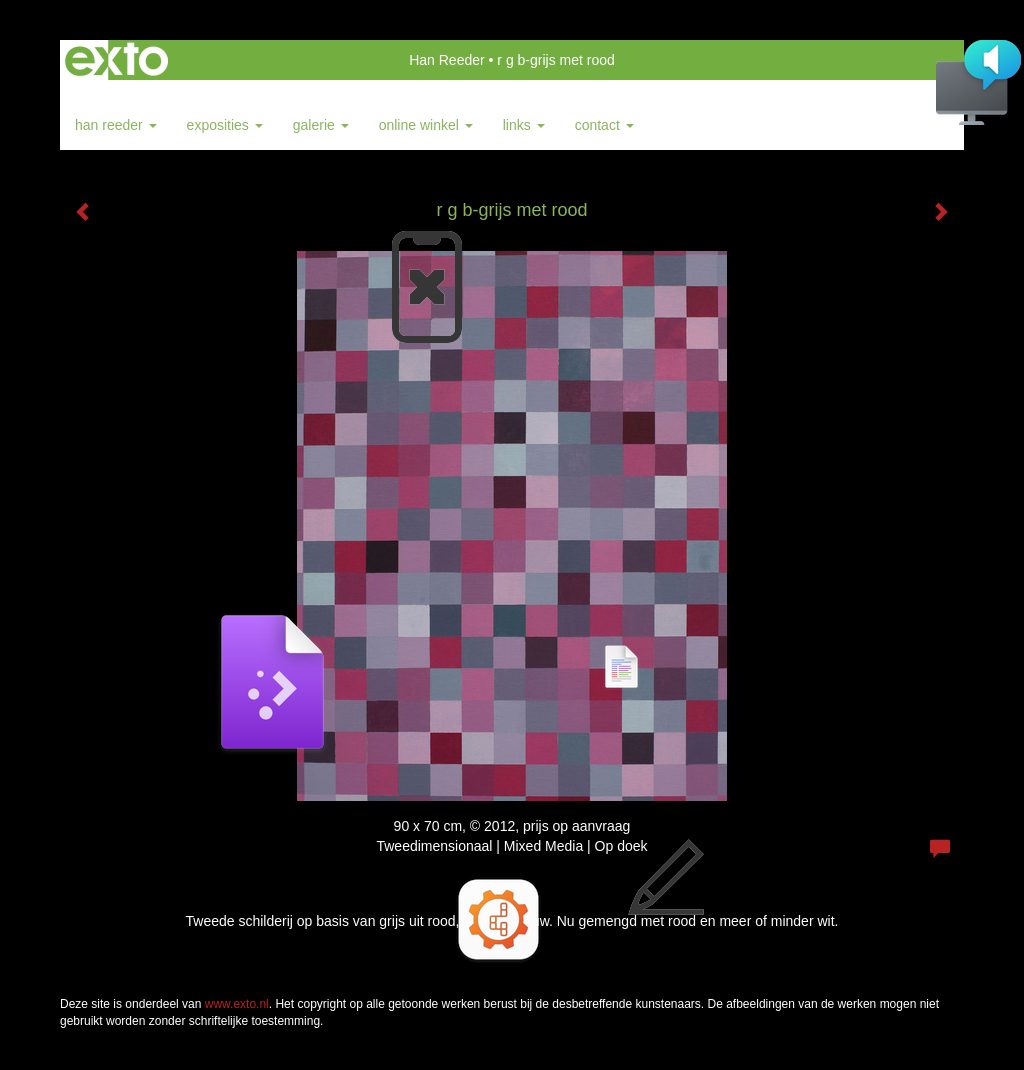 The height and width of the screenshot is (1070, 1024). Describe the element at coordinates (978, 82) in the screenshot. I see `open the narrator accessibility app` at that location.